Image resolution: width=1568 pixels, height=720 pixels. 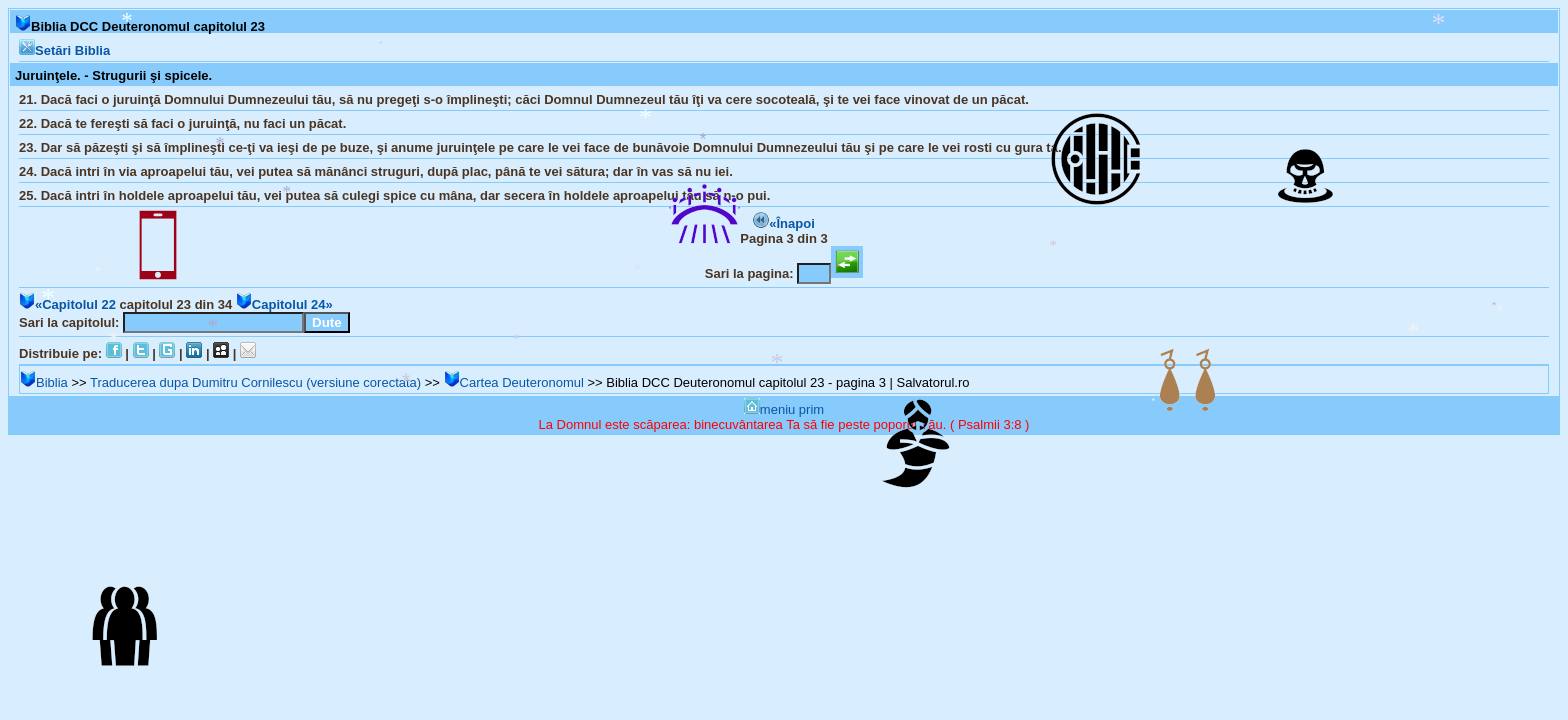 What do you see at coordinates (1097, 159) in the screenshot?
I see `access hobbit hole or fantasy dwelling location` at bounding box center [1097, 159].